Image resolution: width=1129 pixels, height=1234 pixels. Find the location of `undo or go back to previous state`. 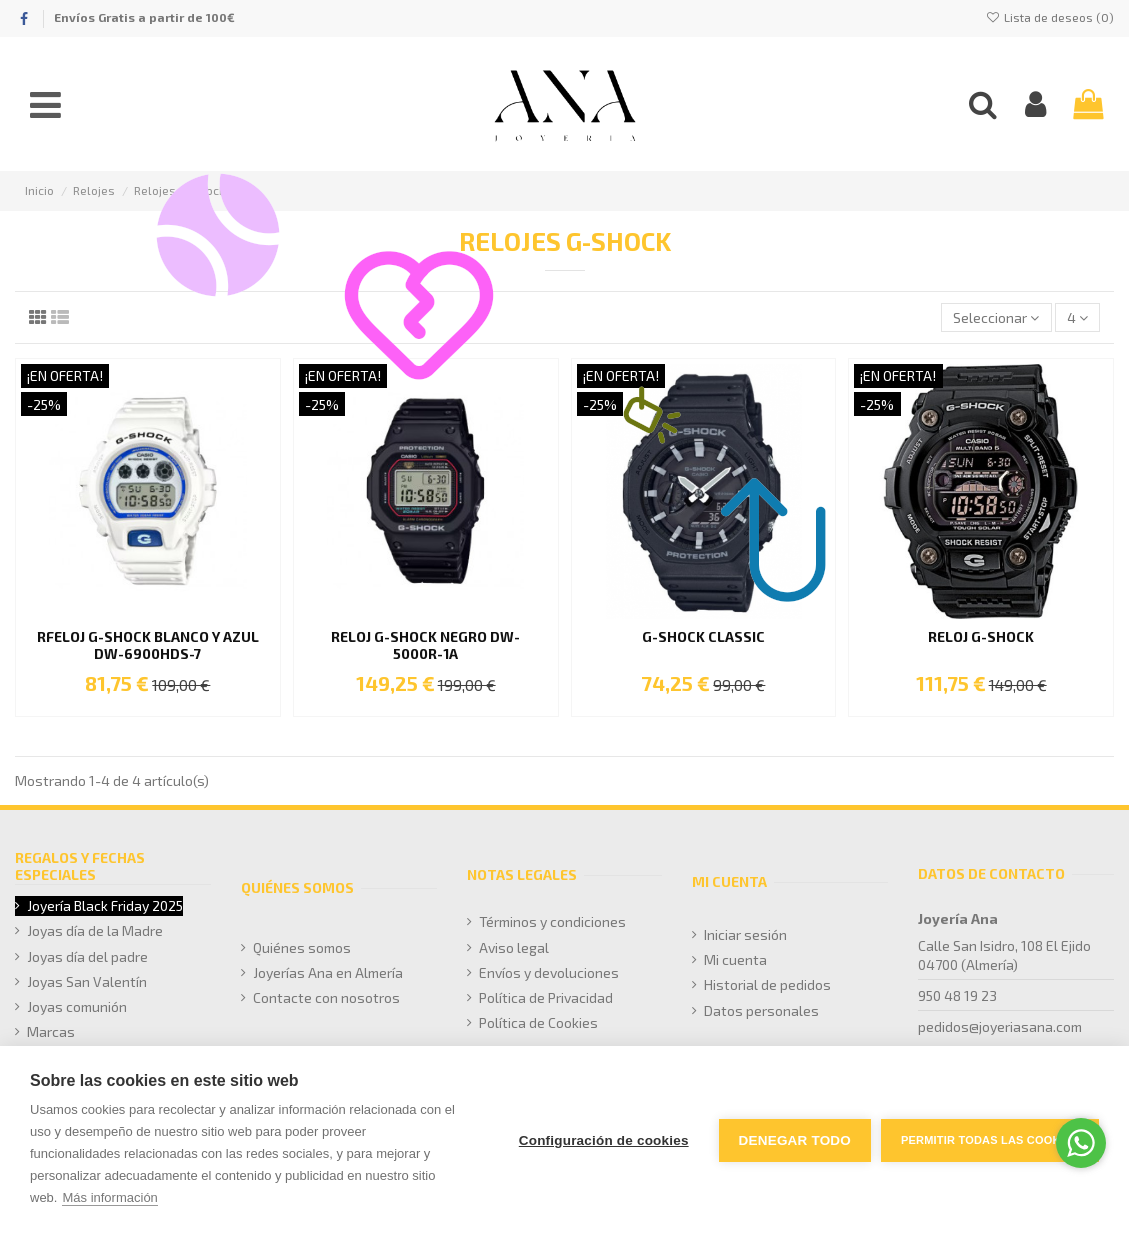

undo or go back to previous state is located at coordinates (778, 540).